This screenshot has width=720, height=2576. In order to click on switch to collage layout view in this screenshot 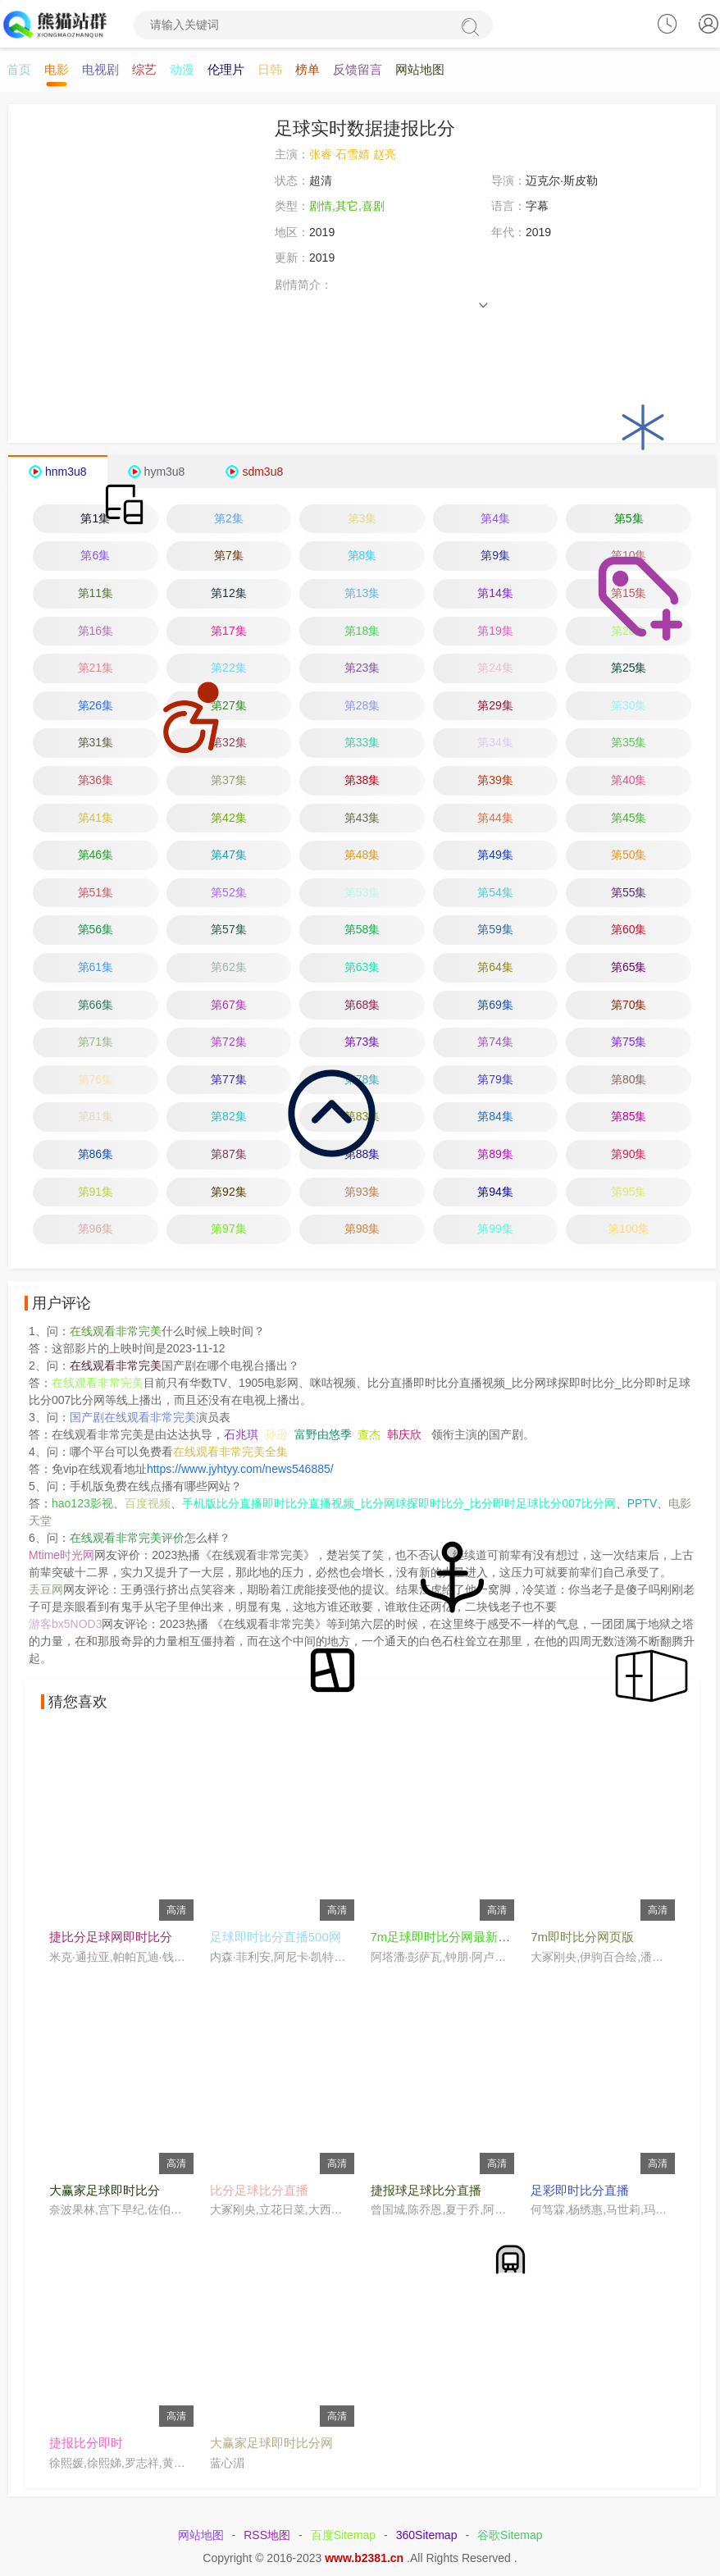, I will do `click(332, 1670)`.